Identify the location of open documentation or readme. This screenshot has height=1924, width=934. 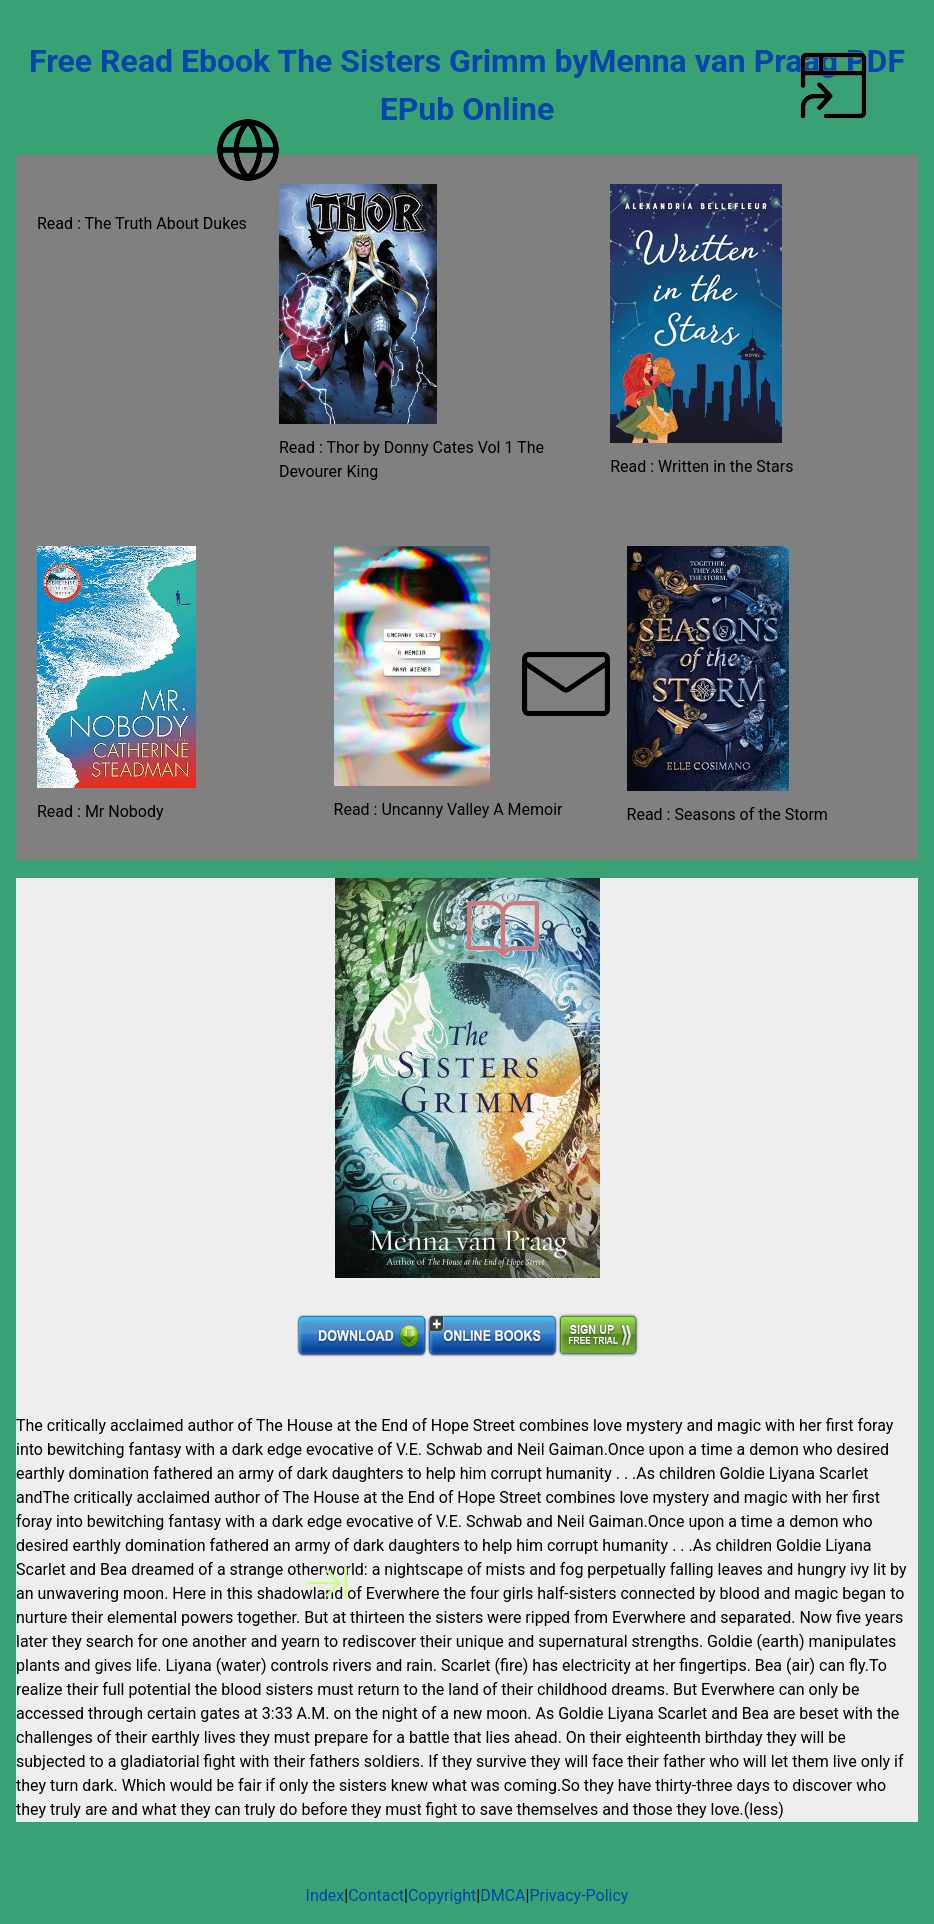
(503, 928).